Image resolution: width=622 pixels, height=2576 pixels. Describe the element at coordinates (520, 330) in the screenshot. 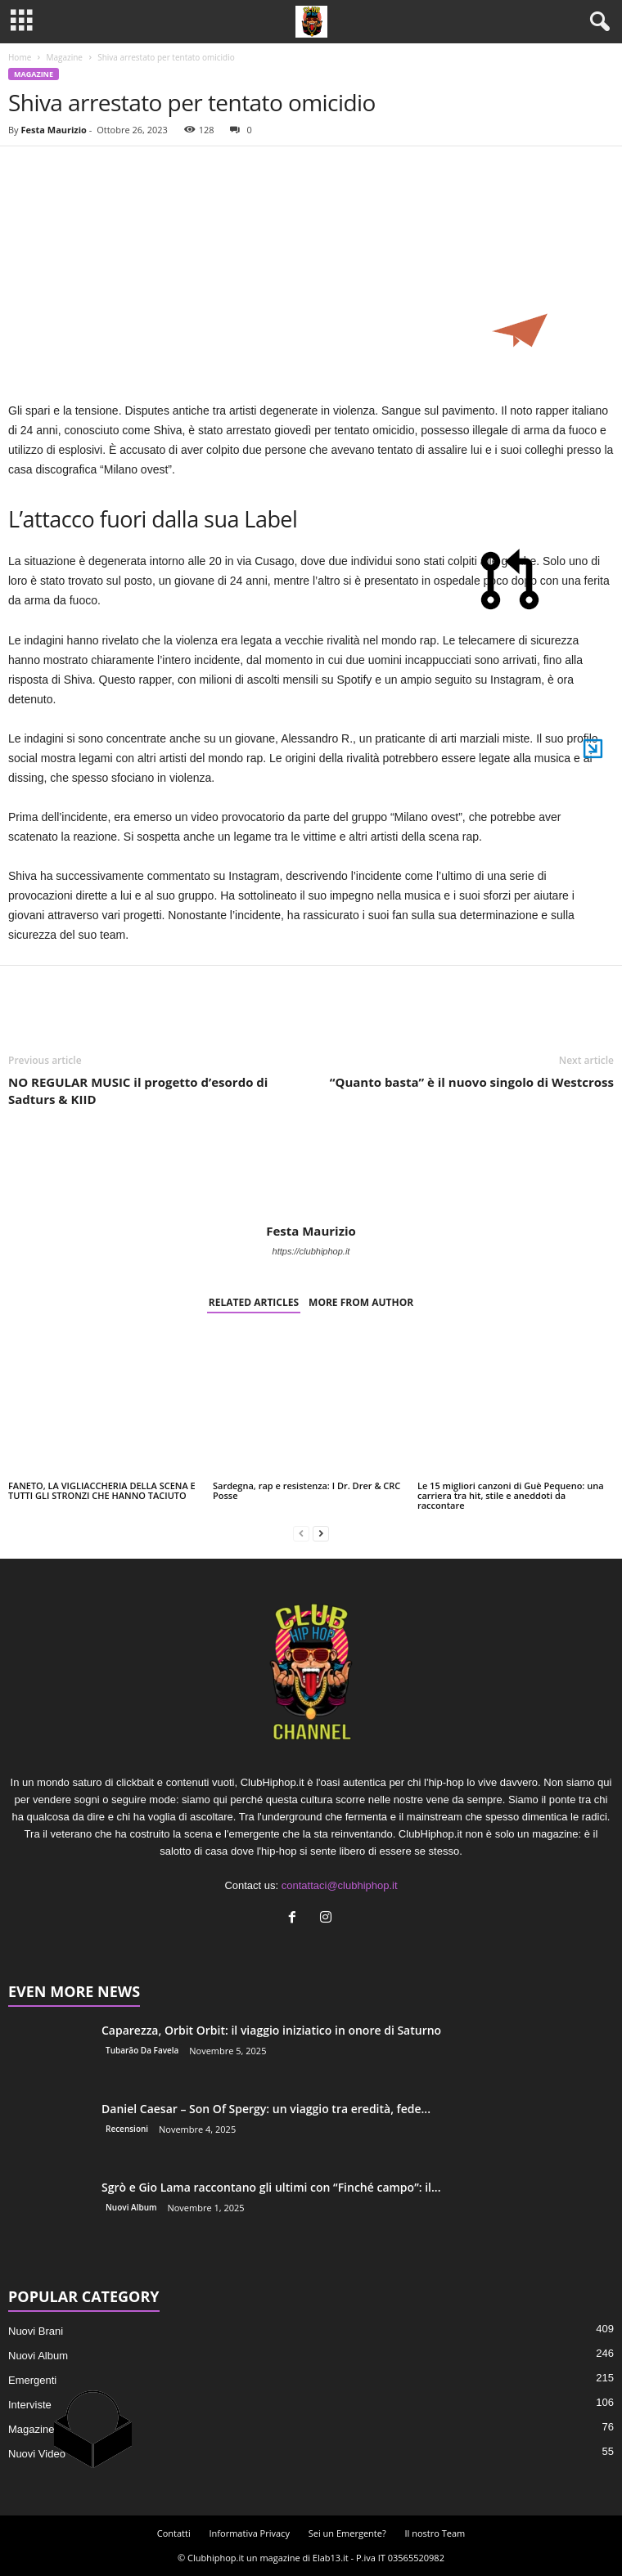

I see `minutemailer logo` at that location.